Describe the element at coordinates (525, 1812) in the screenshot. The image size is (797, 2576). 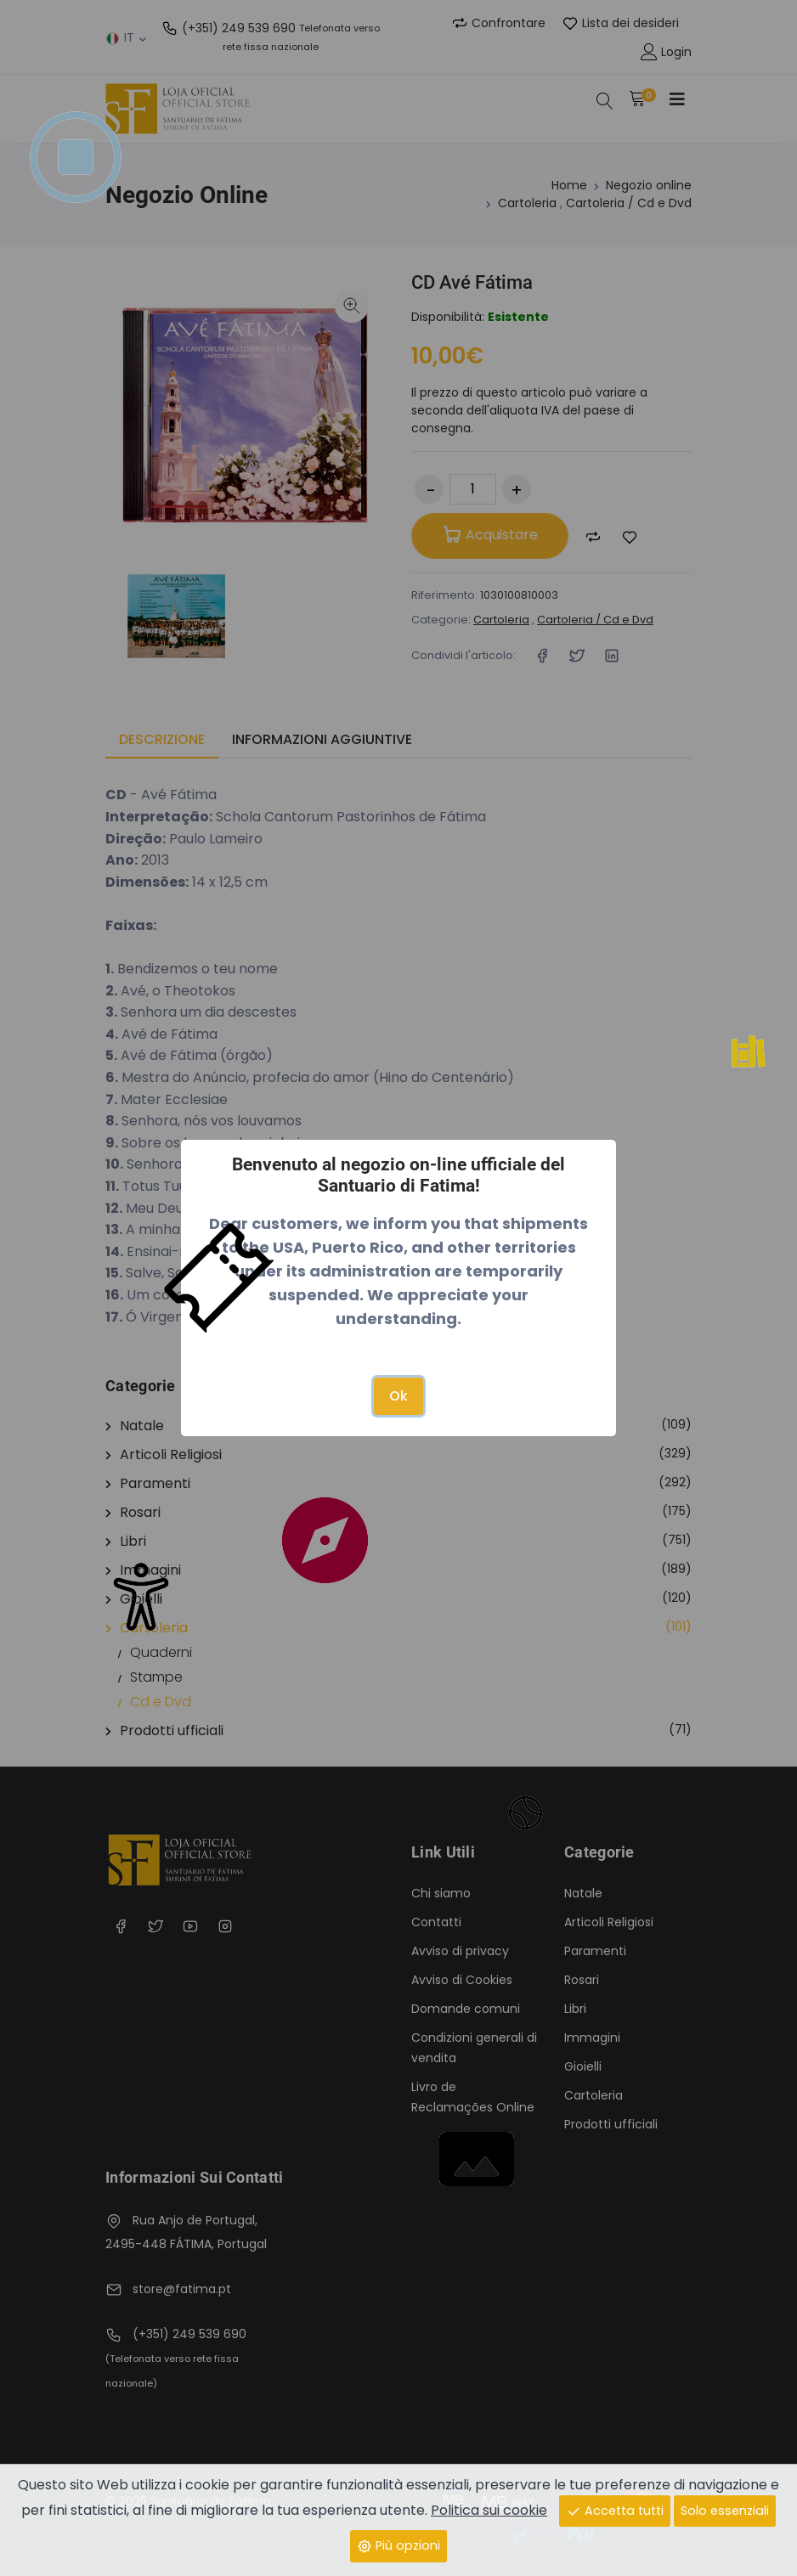
I see `access tennis or racquet sports features` at that location.